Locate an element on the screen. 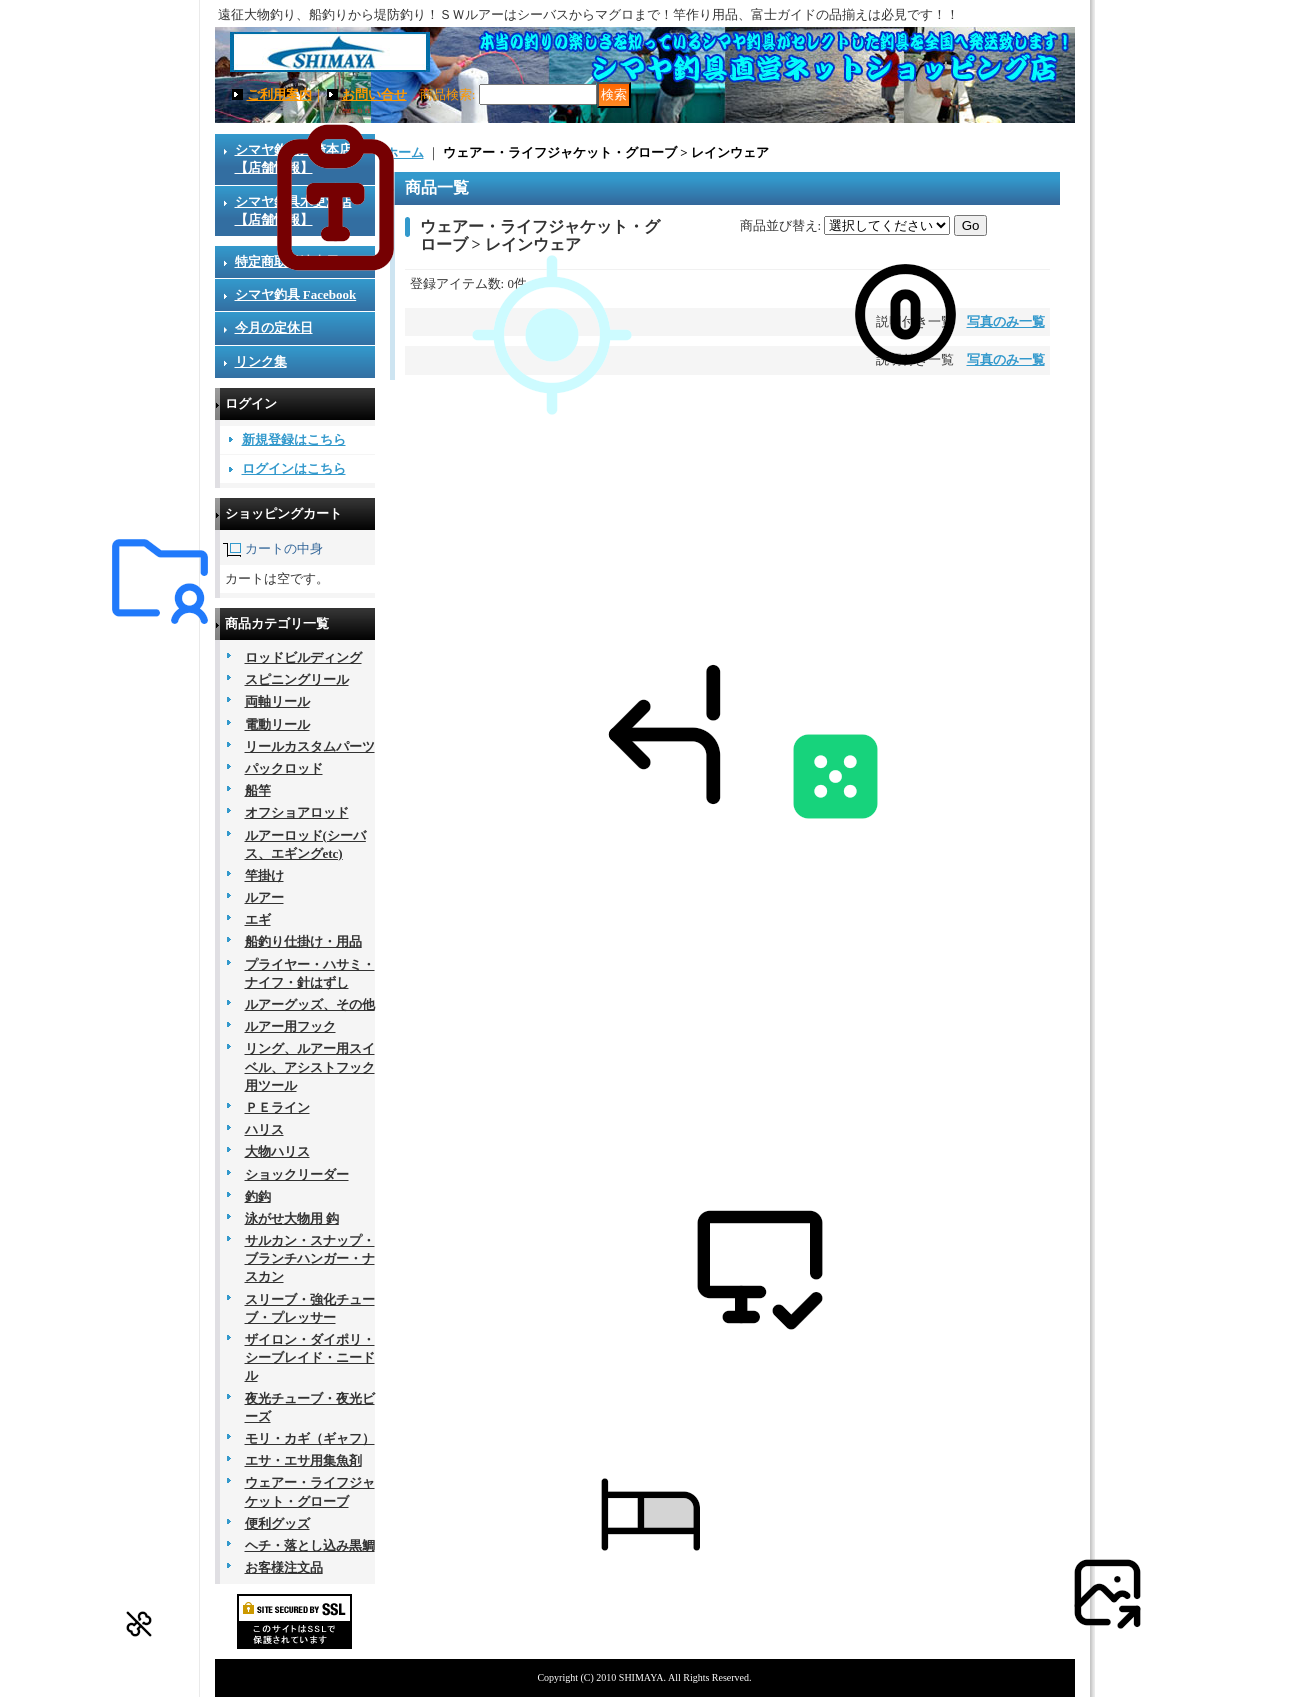  share a photo or image is located at coordinates (1107, 1592).